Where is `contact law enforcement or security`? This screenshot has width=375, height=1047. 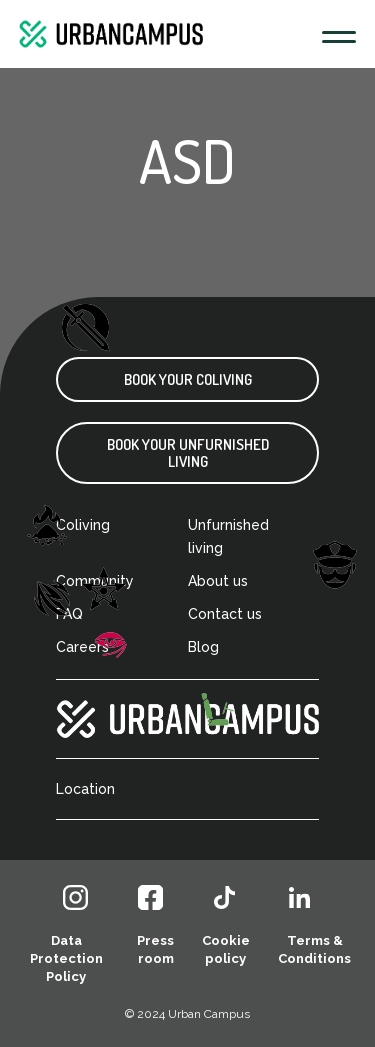 contact law enforcement or security is located at coordinates (335, 565).